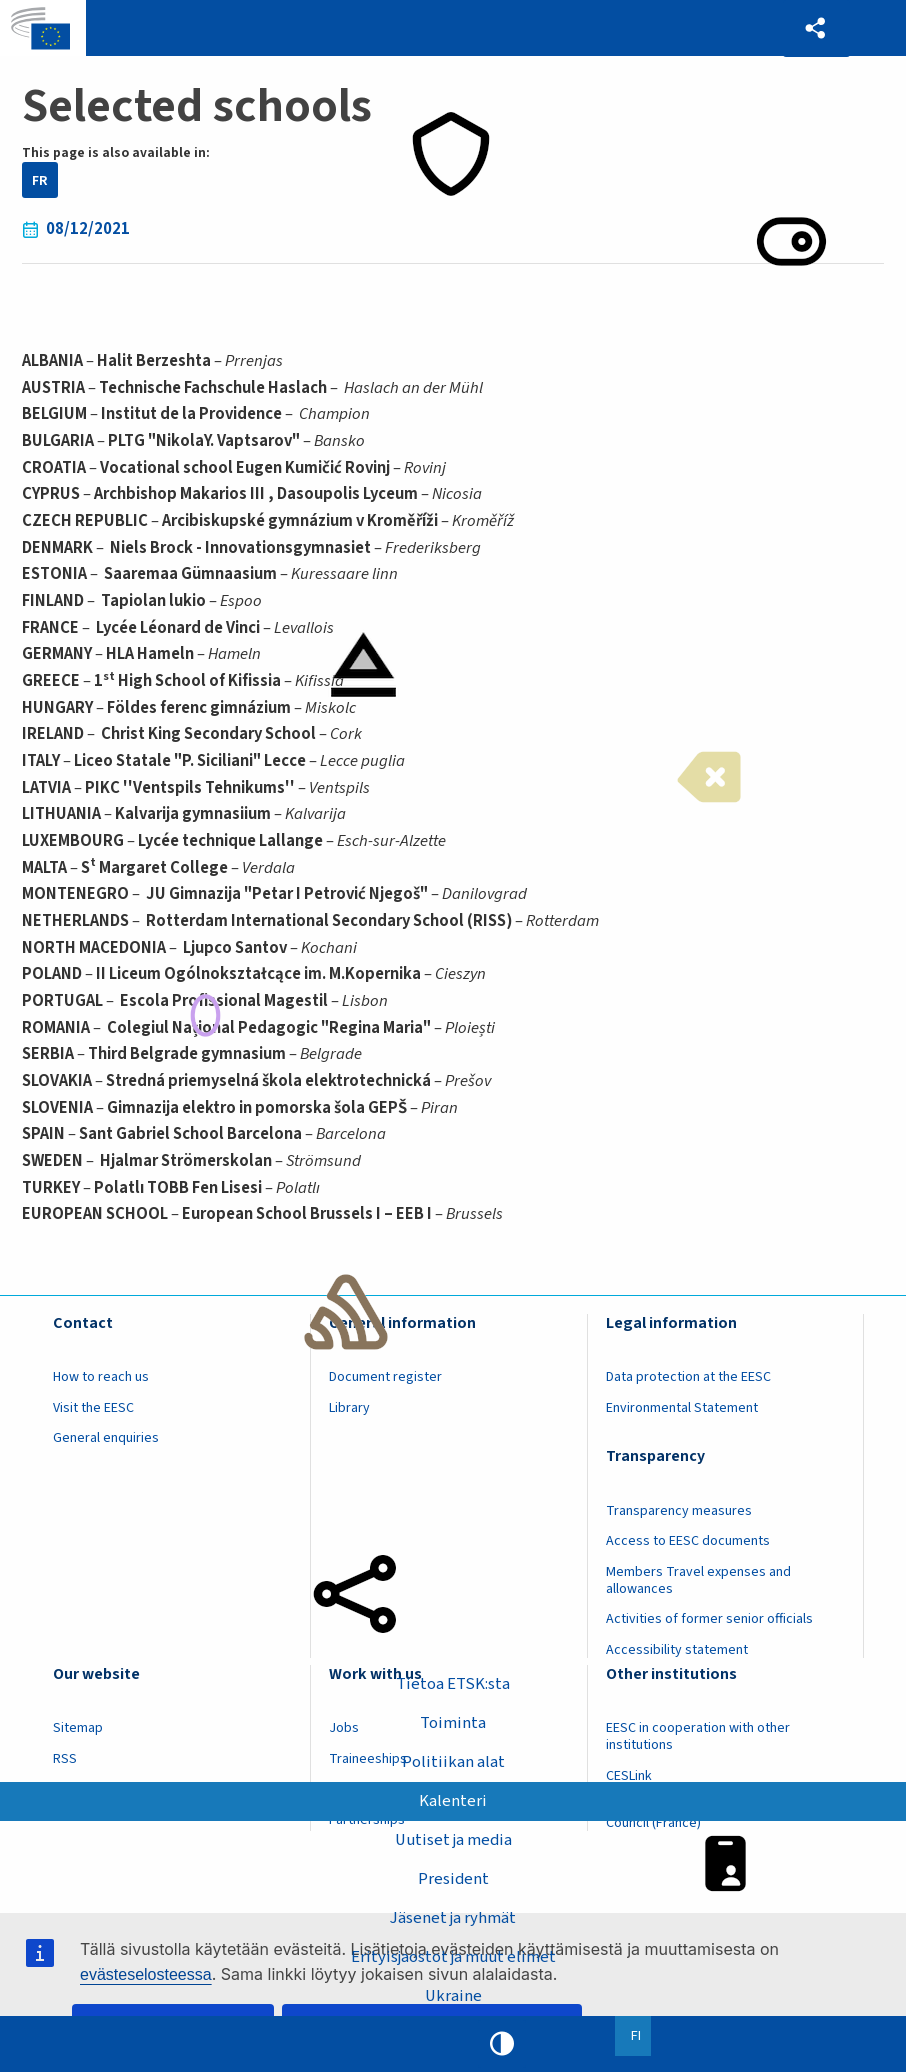 The width and height of the screenshot is (906, 2072). I want to click on toggle switch in the on position, so click(791, 241).